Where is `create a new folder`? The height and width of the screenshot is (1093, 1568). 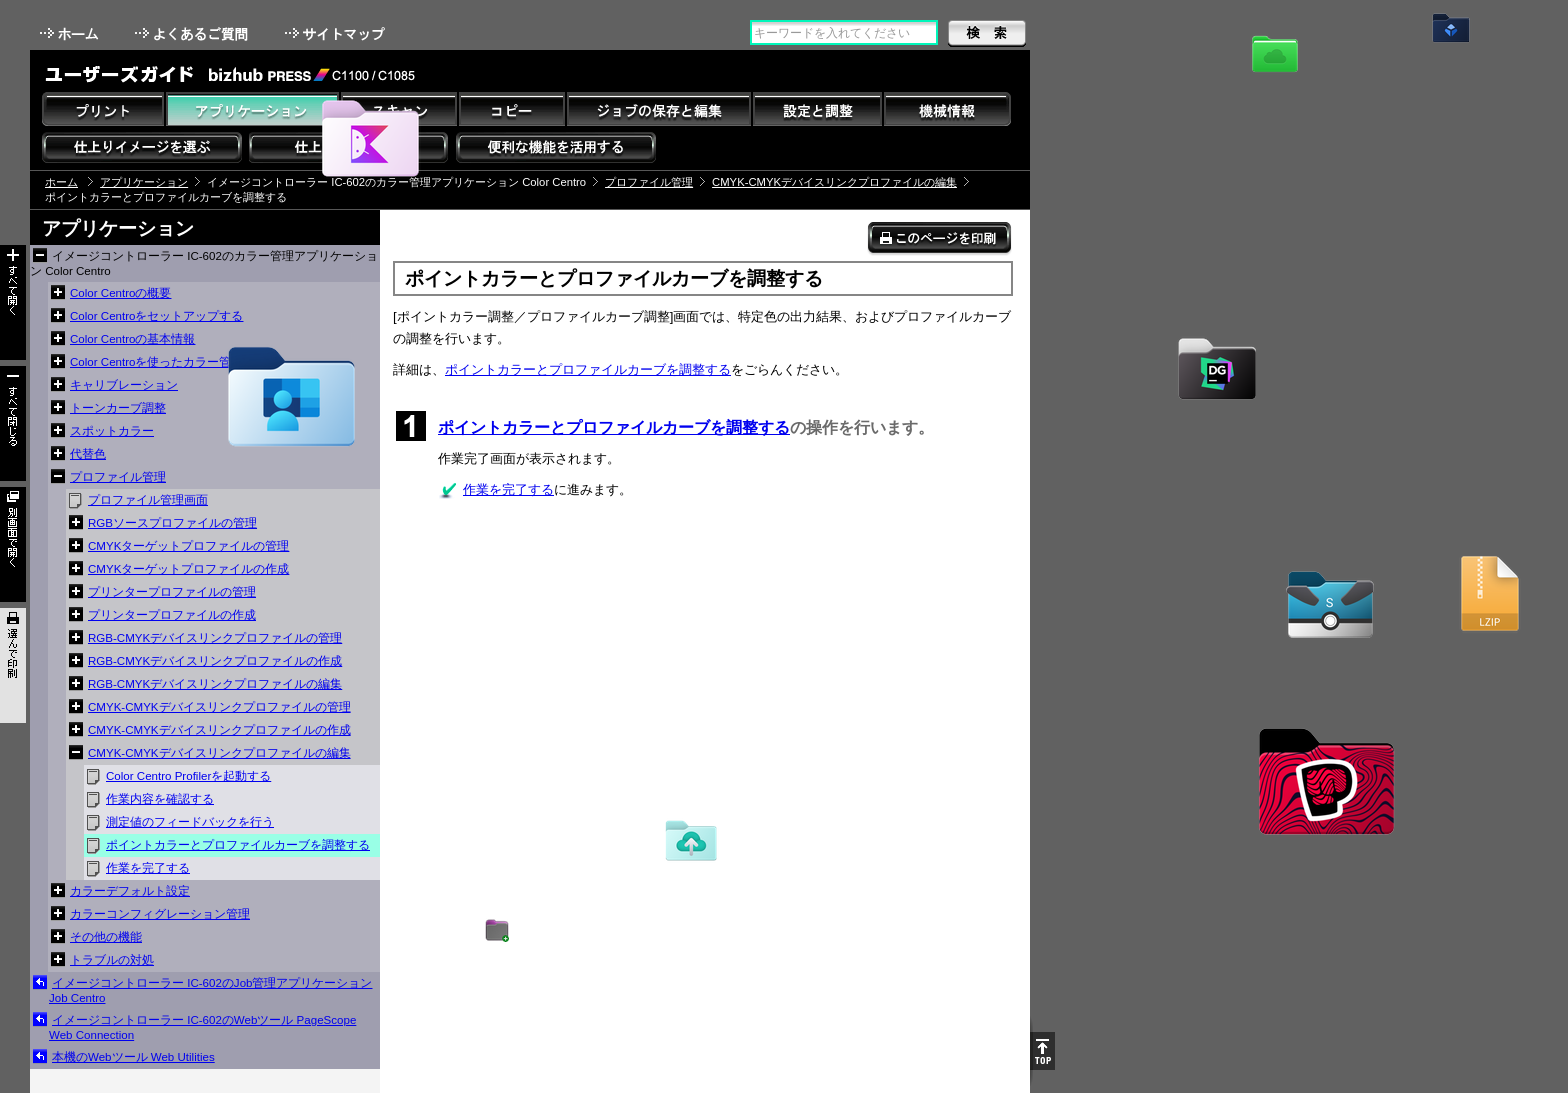 create a new folder is located at coordinates (497, 930).